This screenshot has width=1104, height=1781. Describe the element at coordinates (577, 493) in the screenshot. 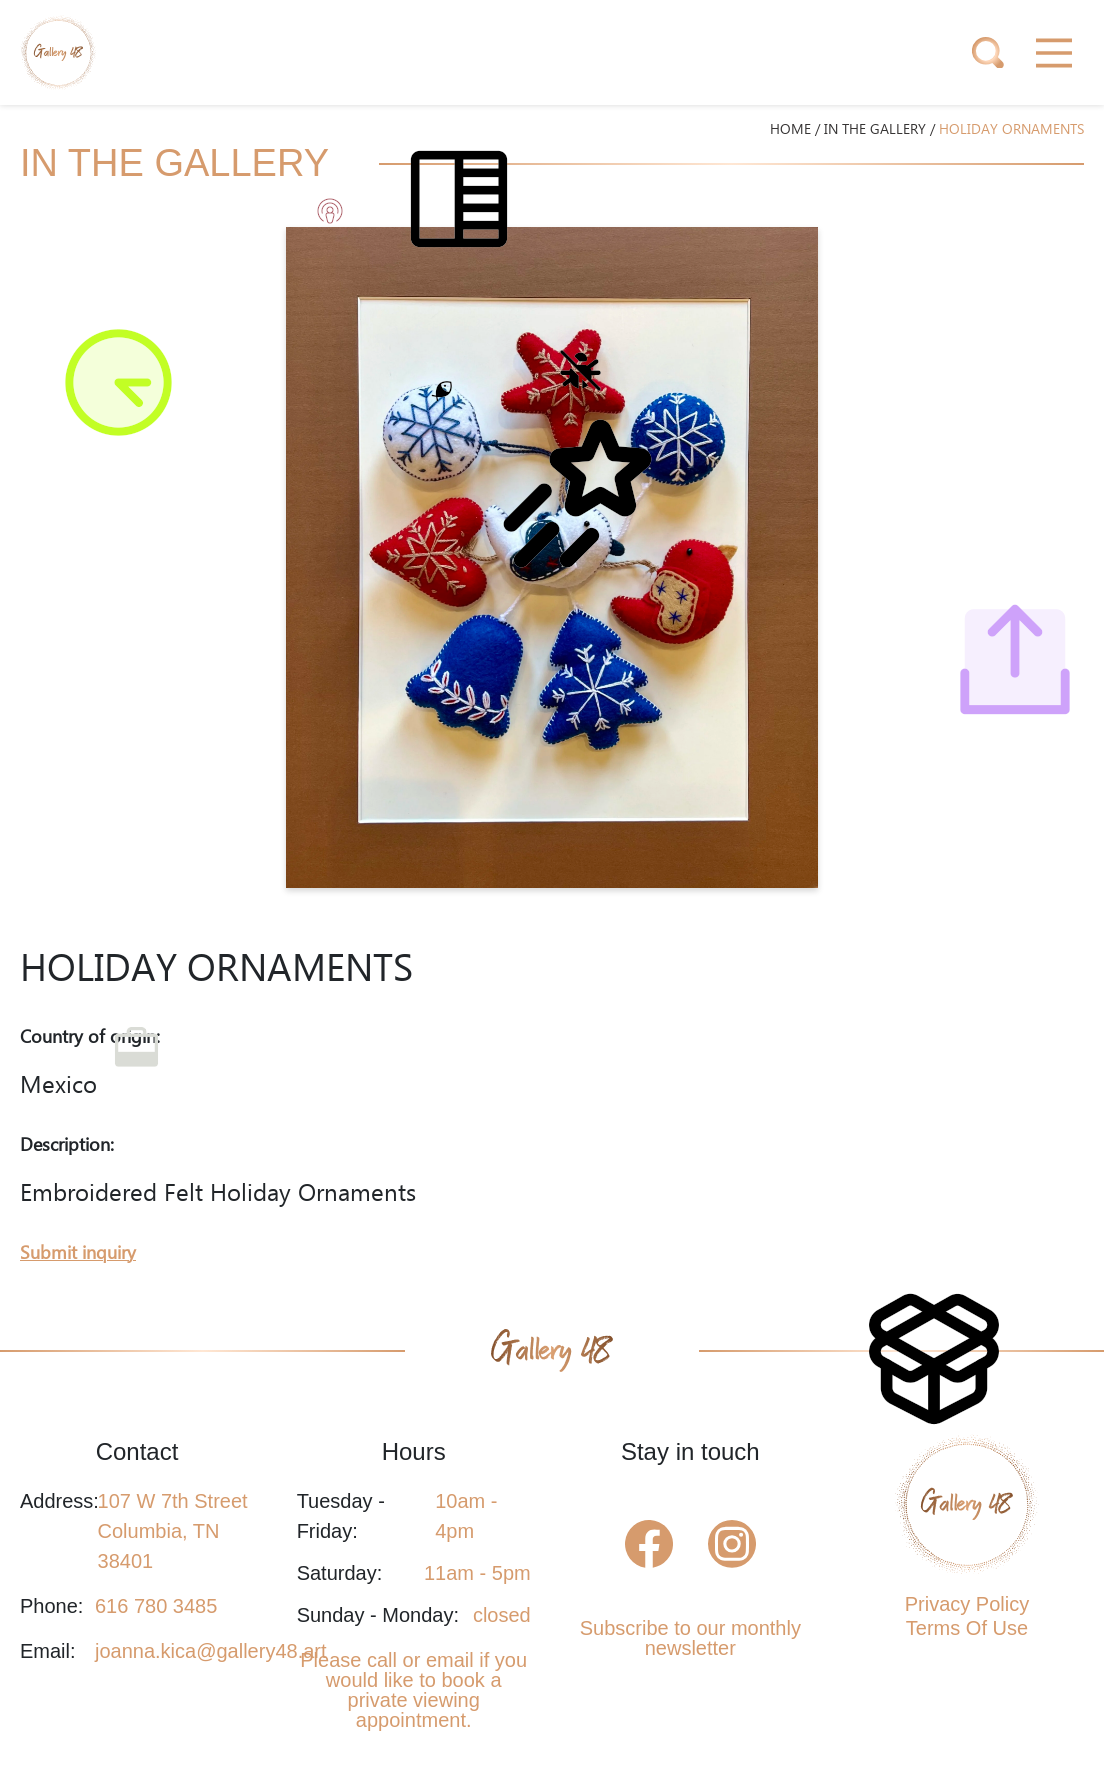

I see `add to favorites or wishlist` at that location.